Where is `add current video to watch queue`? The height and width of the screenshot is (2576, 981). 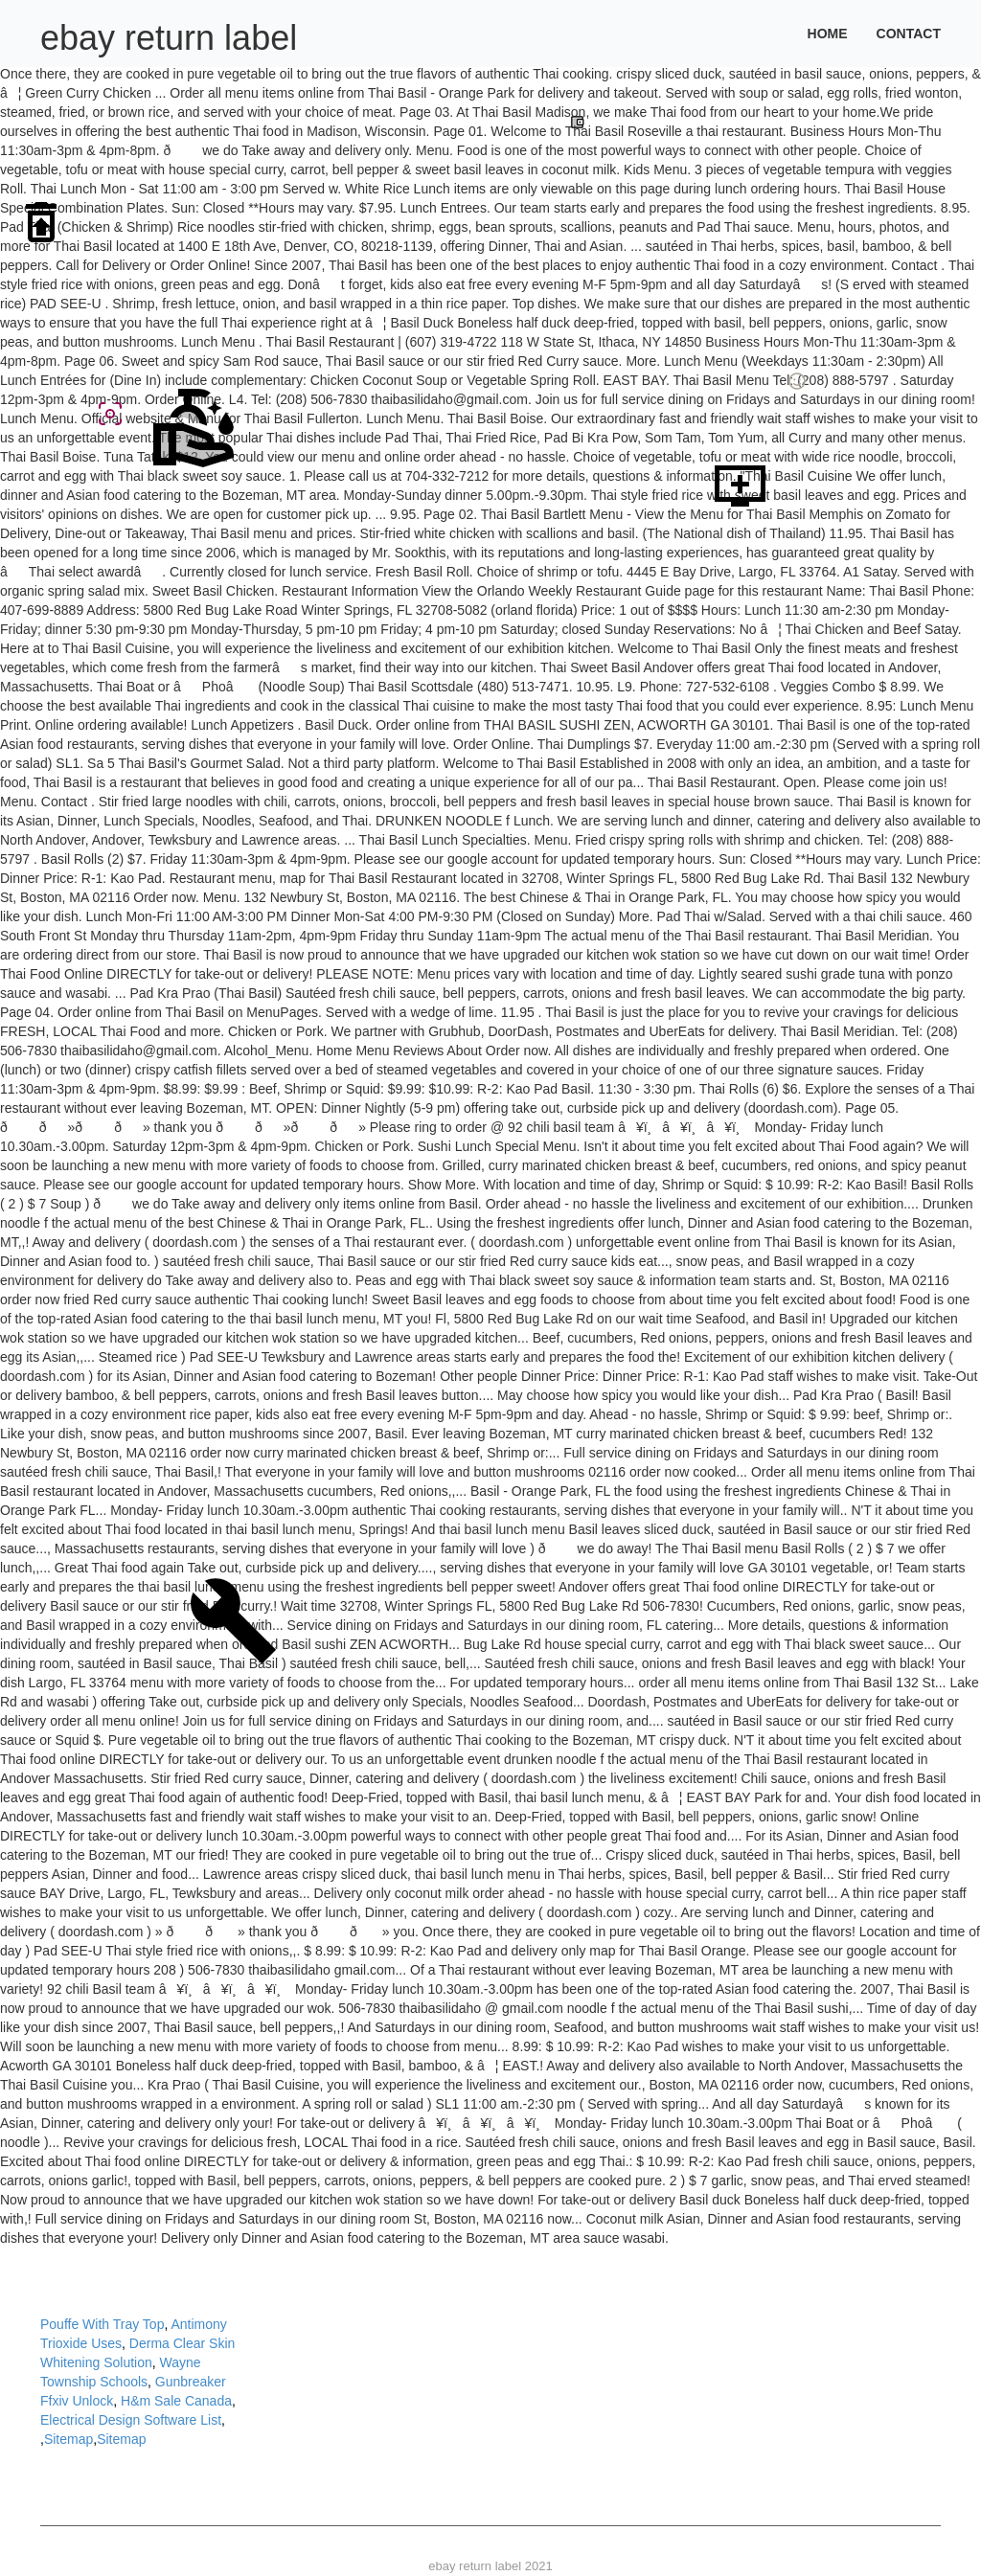
add current video to watch queue is located at coordinates (740, 486).